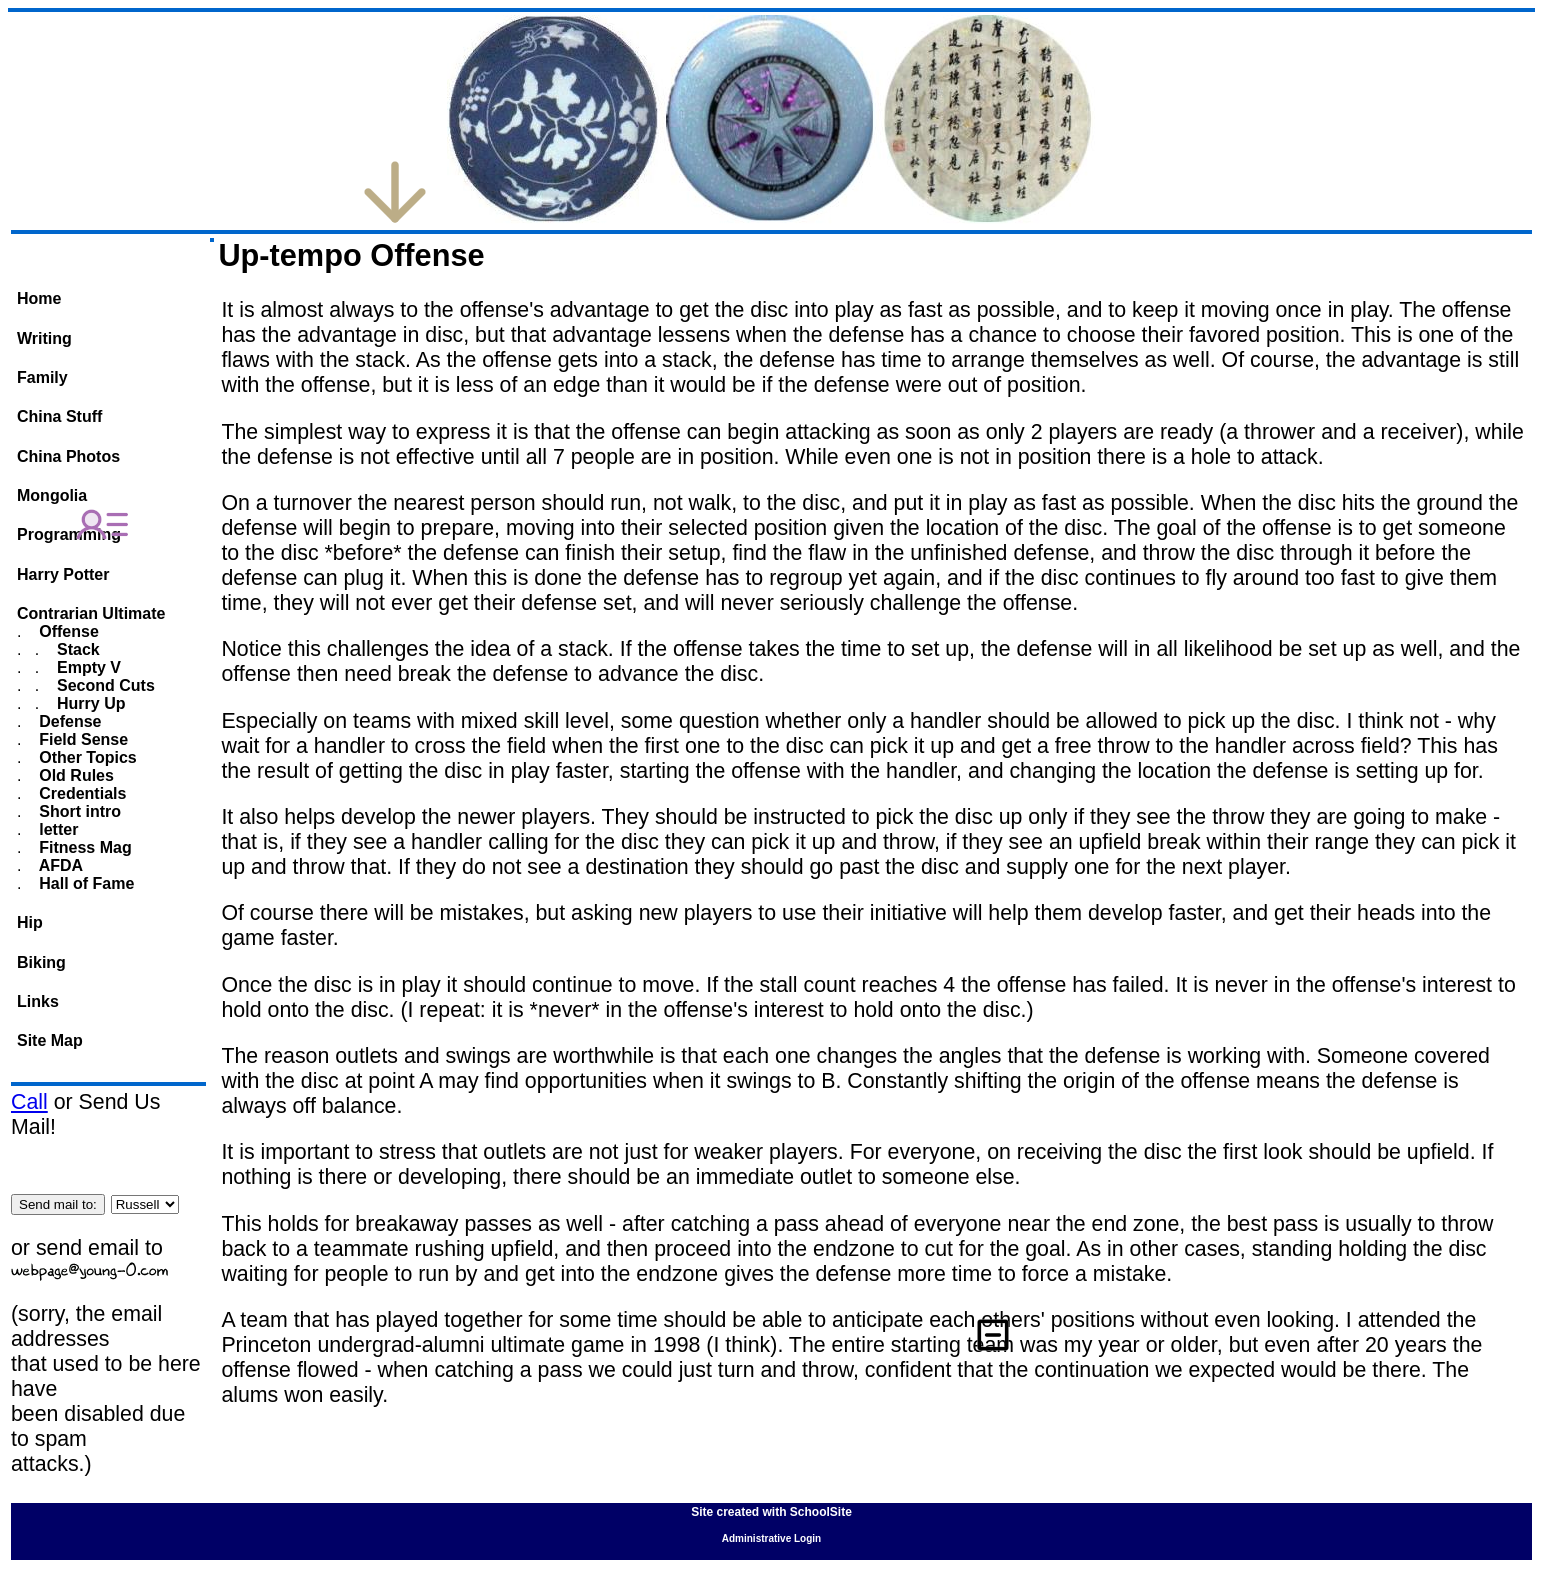  Describe the element at coordinates (993, 1335) in the screenshot. I see `remove or delete an item` at that location.